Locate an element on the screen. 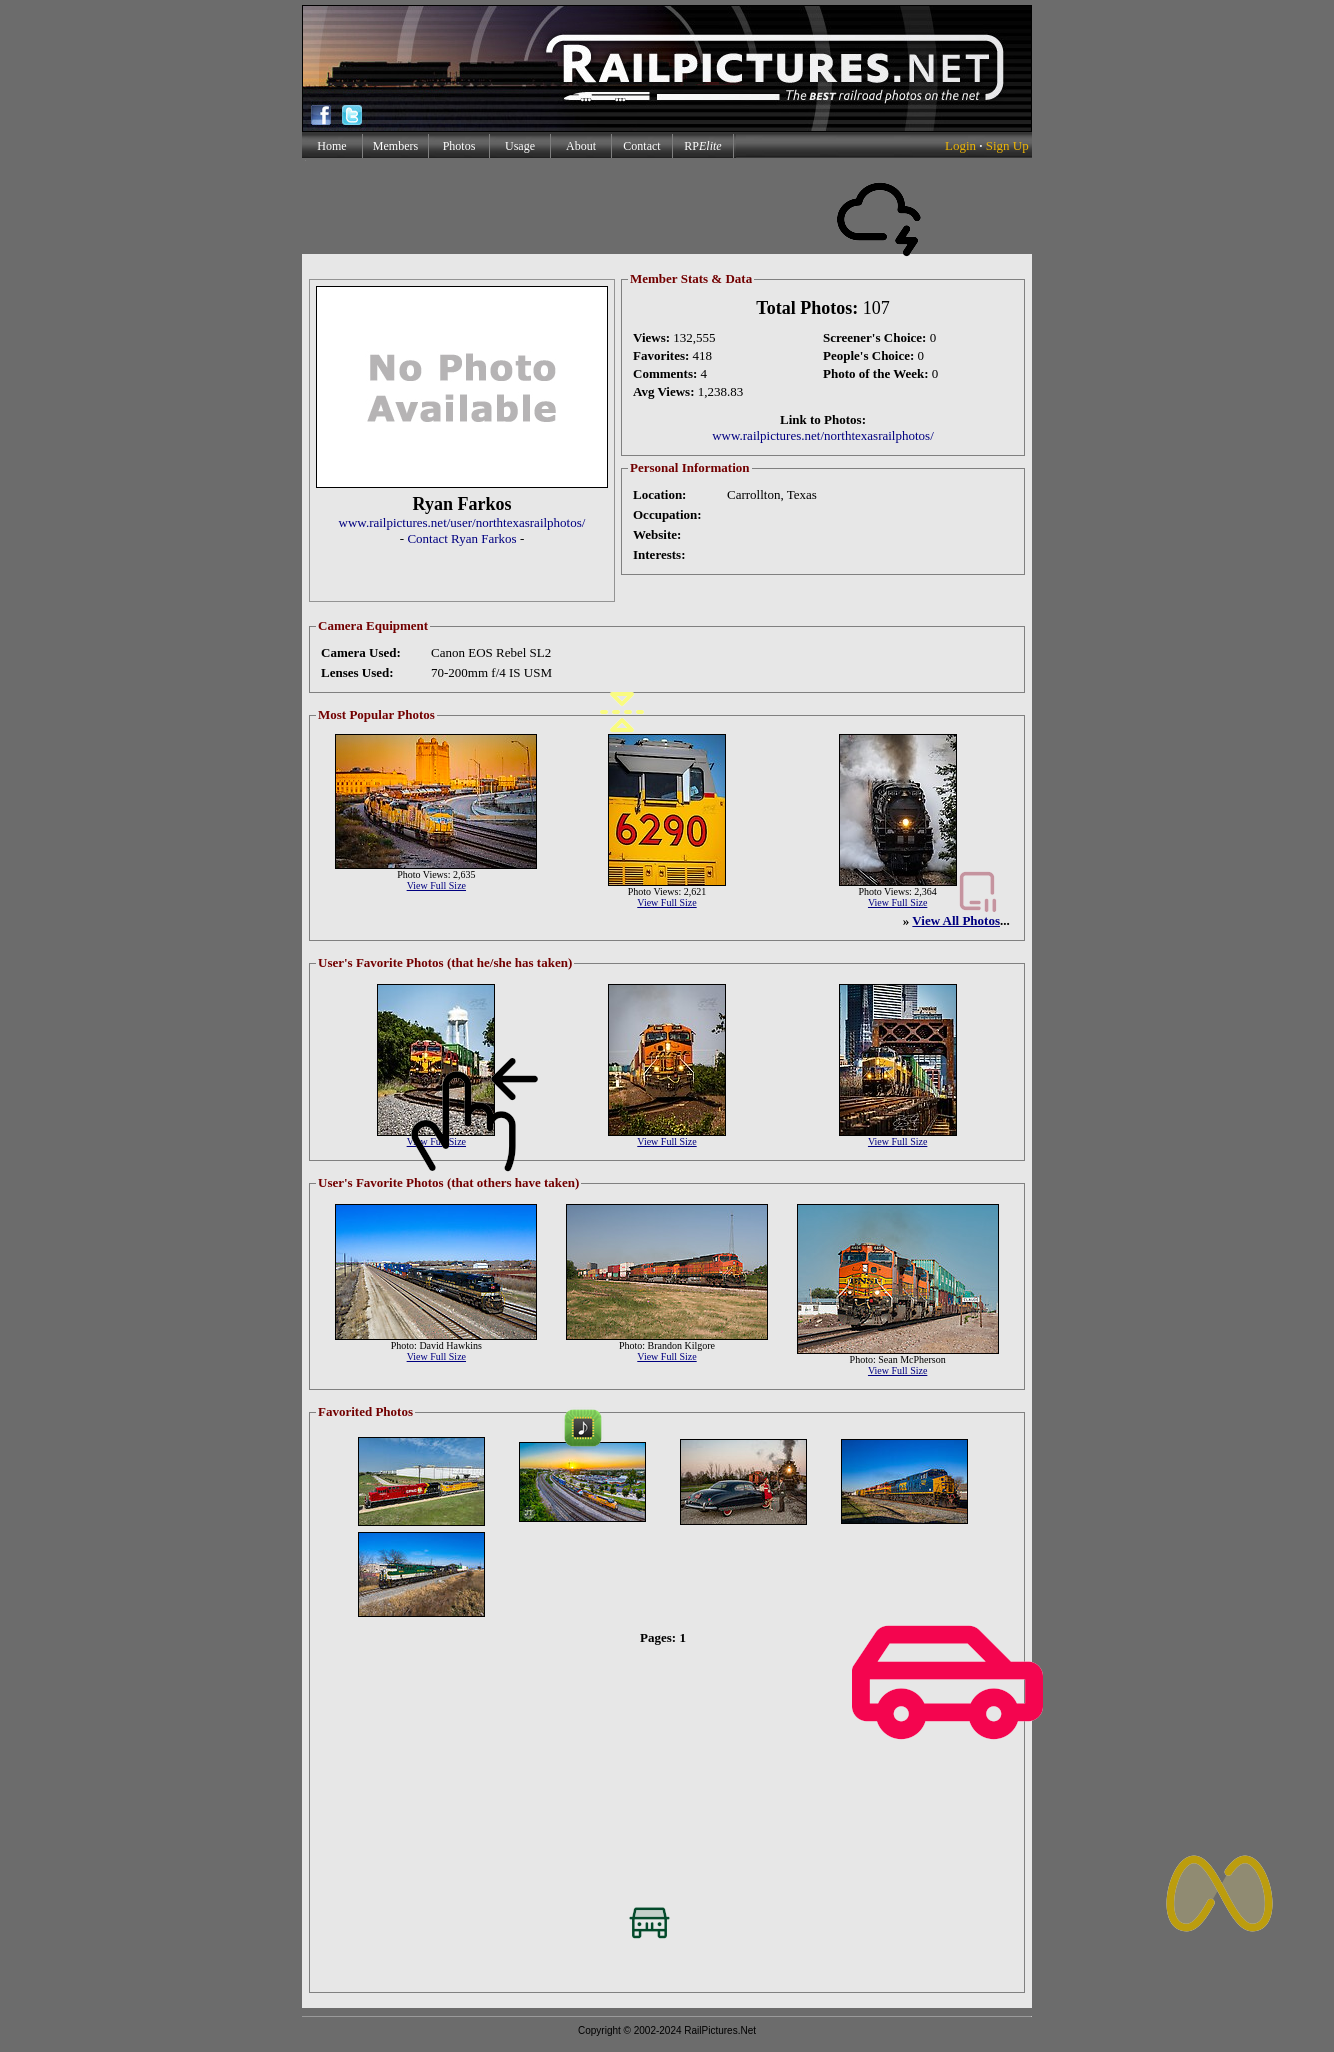 The width and height of the screenshot is (1334, 2052). Meta company logo is located at coordinates (1219, 1893).